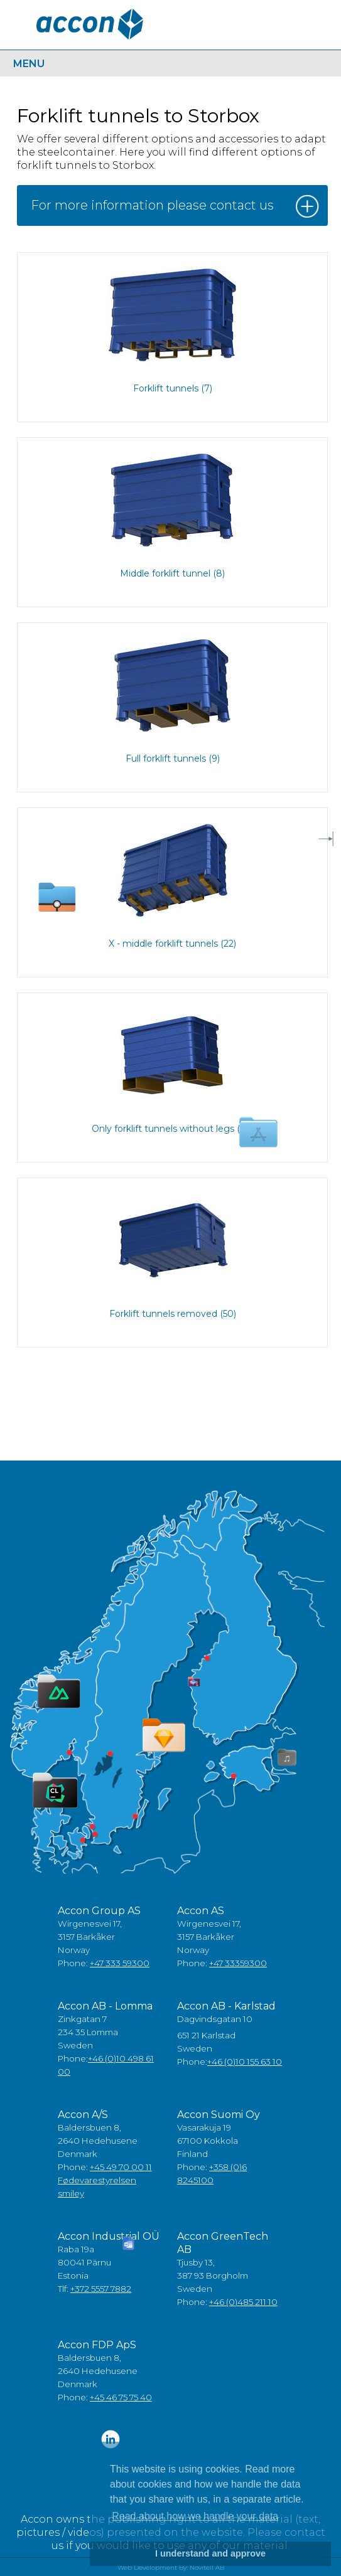  Describe the element at coordinates (128, 2243) in the screenshot. I see `open a microsoft word document` at that location.